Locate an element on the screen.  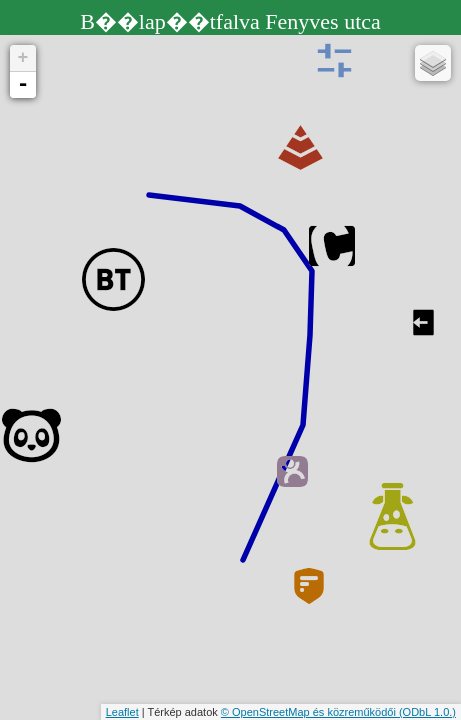
red app logo is located at coordinates (300, 147).